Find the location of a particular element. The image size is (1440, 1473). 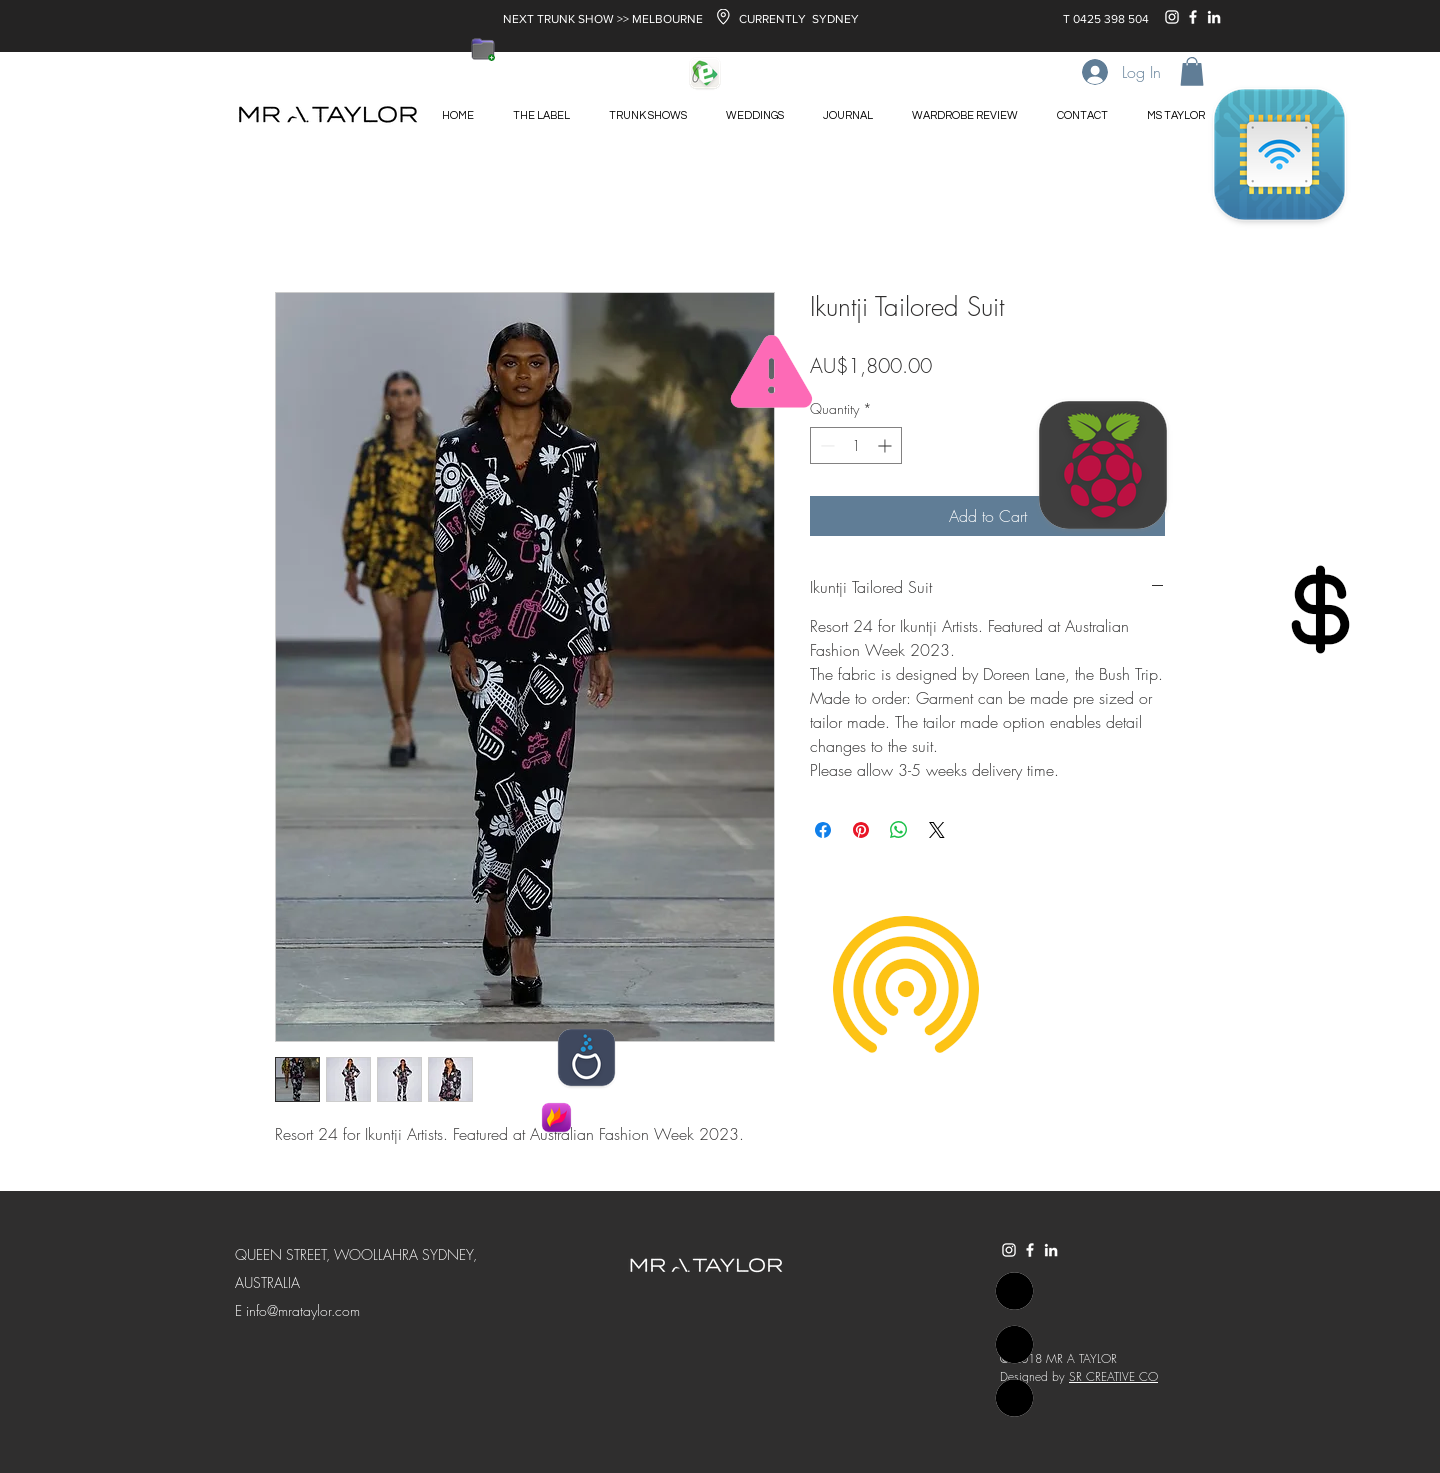

open more options menu is located at coordinates (1014, 1344).